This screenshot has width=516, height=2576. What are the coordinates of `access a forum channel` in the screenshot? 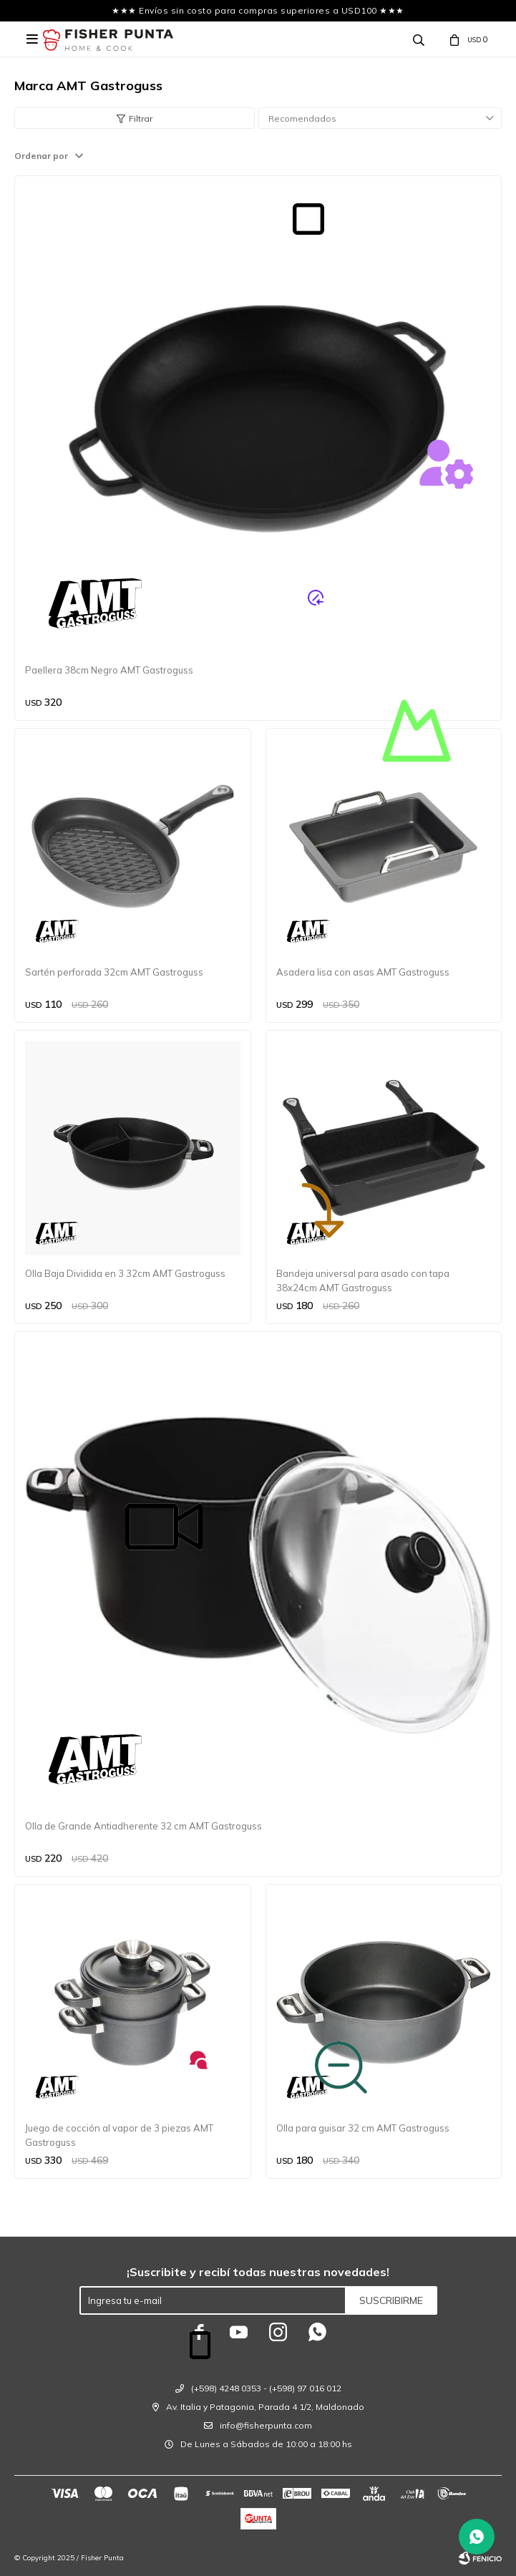 It's located at (198, 2059).